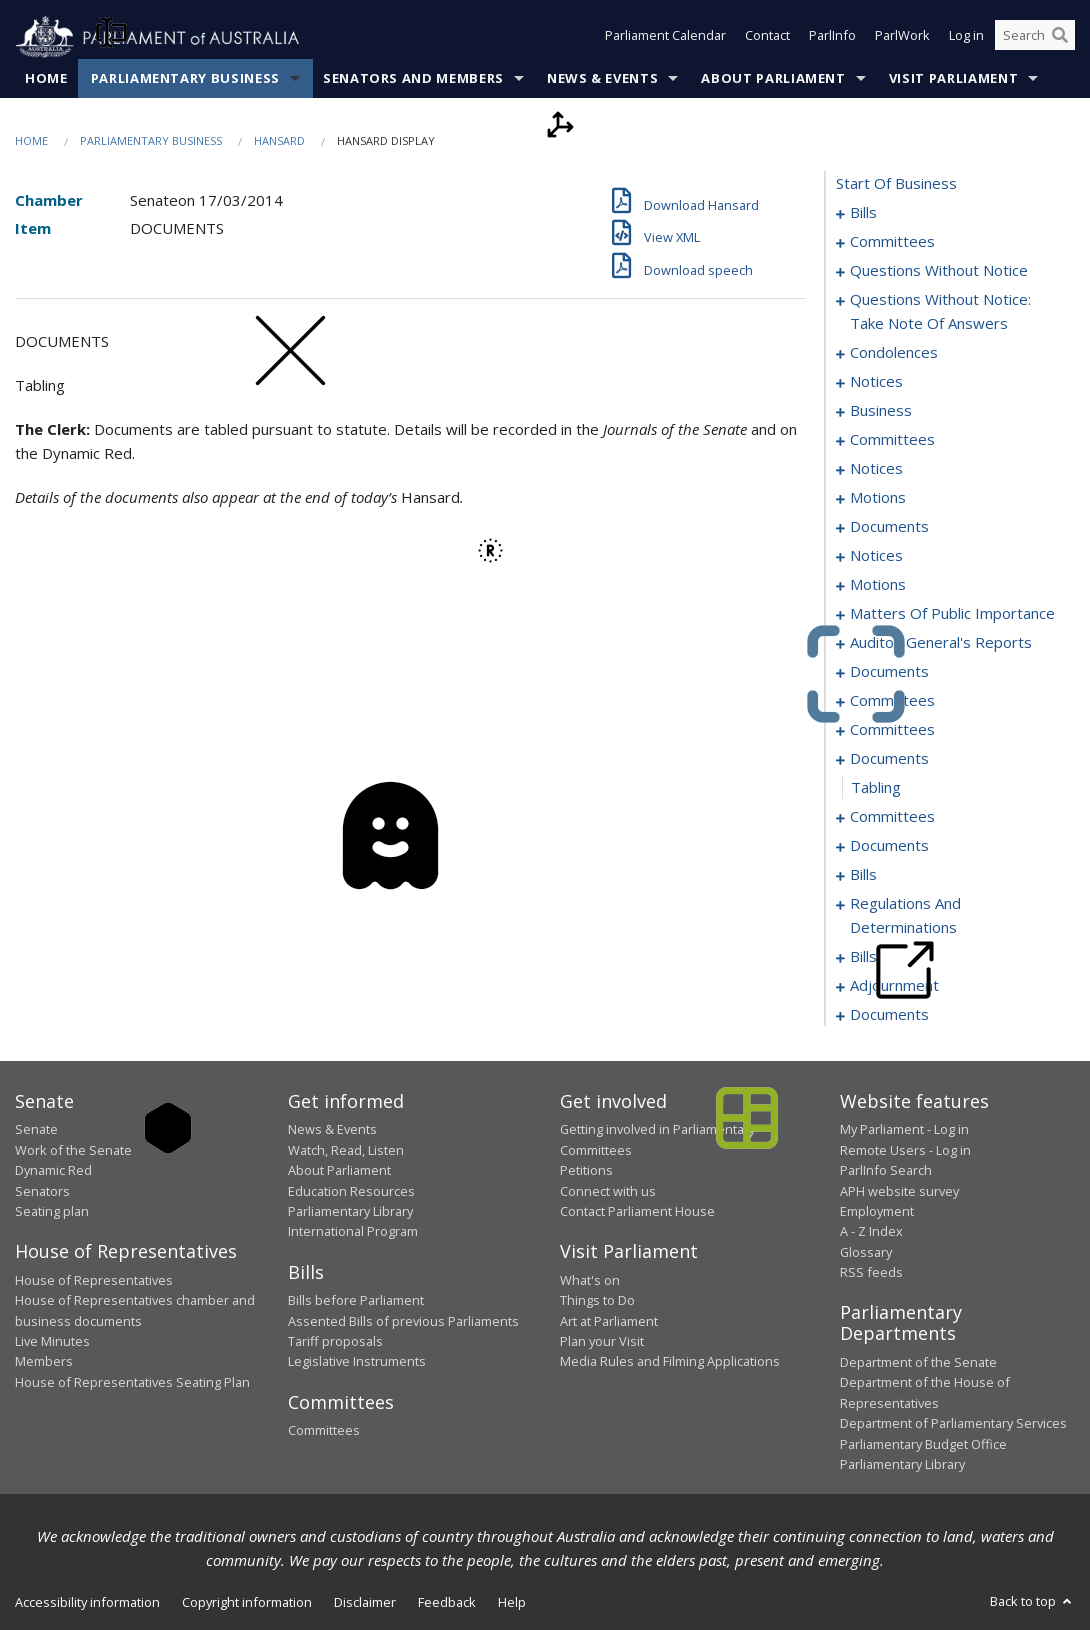 This screenshot has width=1090, height=1630. What do you see at coordinates (747, 1118) in the screenshot?
I see `switch to split board layout view` at bounding box center [747, 1118].